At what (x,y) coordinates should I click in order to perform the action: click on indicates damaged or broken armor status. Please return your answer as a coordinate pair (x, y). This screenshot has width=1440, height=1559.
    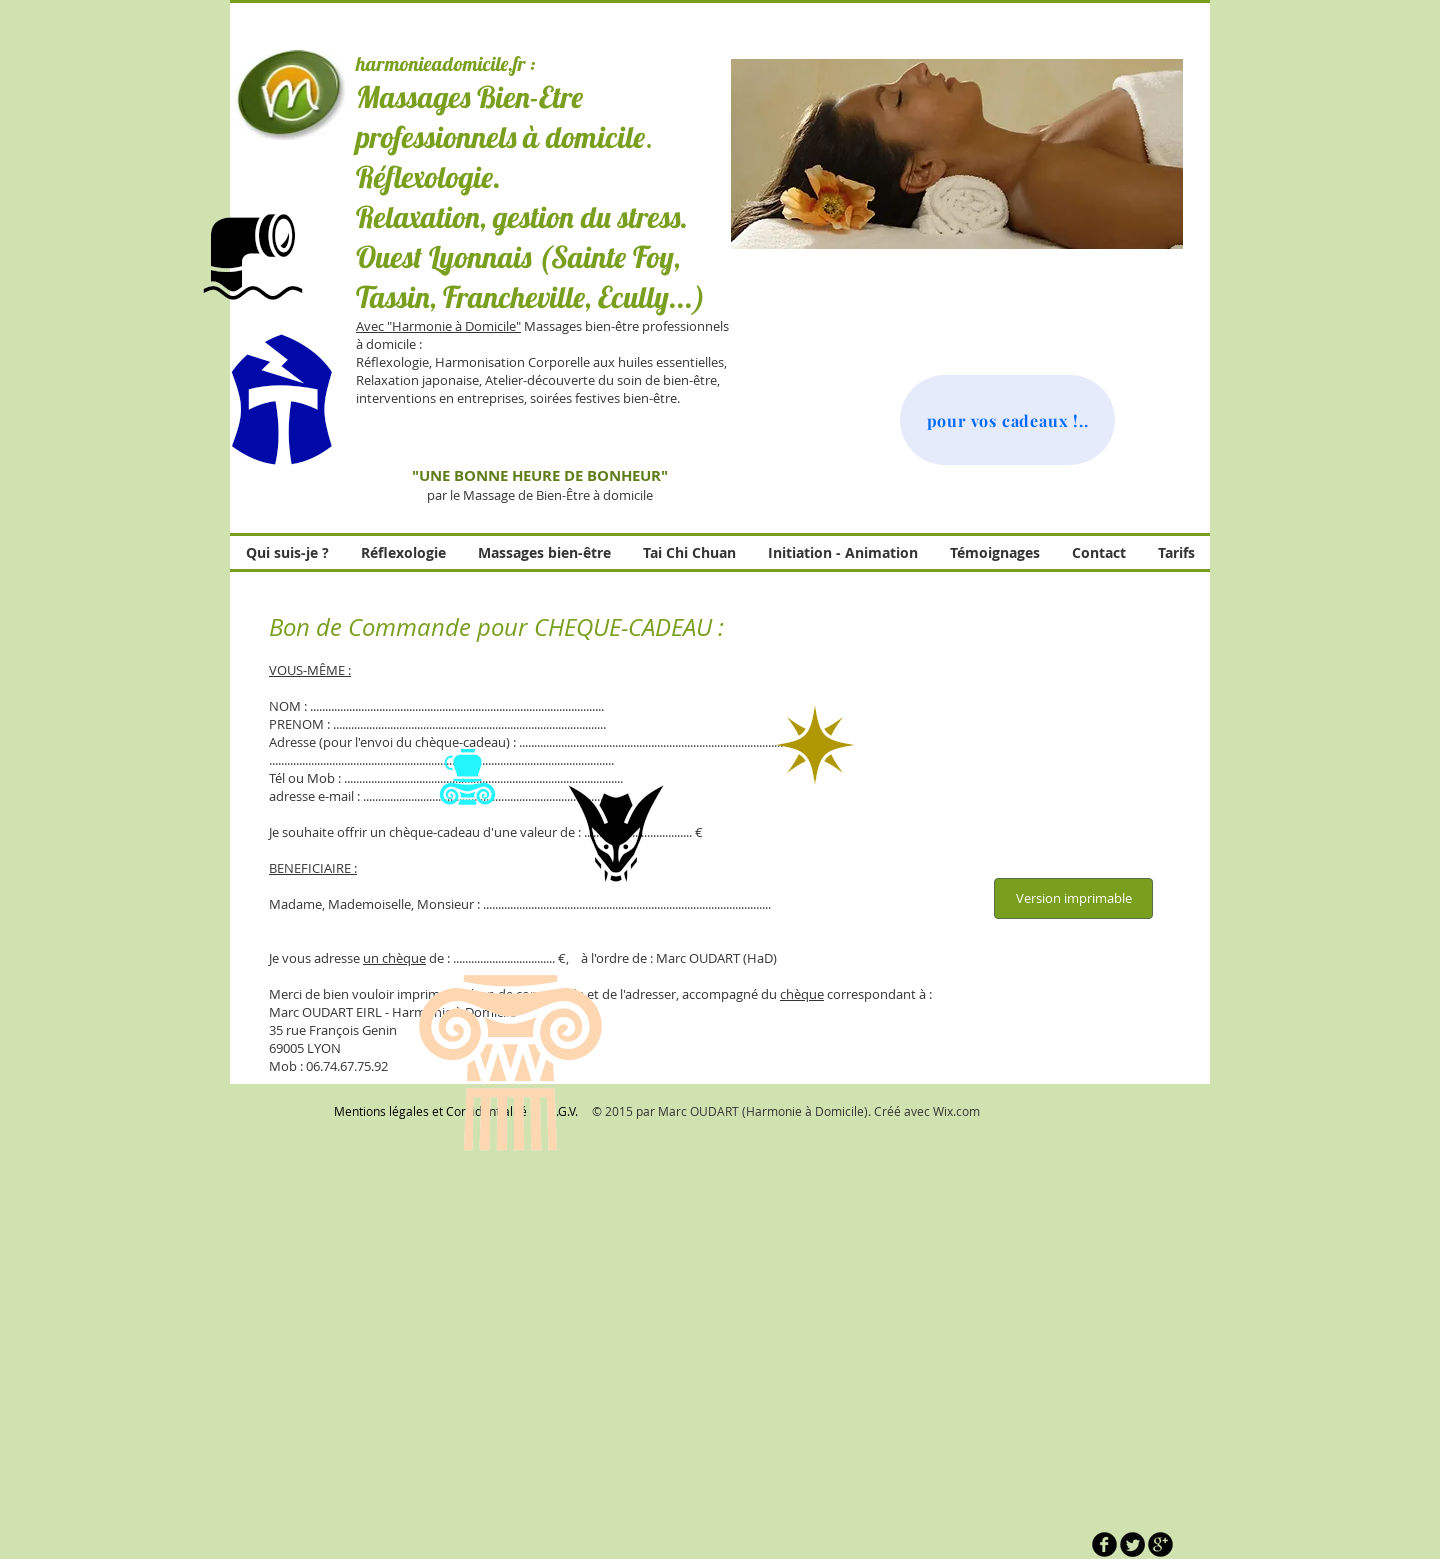
    Looking at the image, I should click on (281, 400).